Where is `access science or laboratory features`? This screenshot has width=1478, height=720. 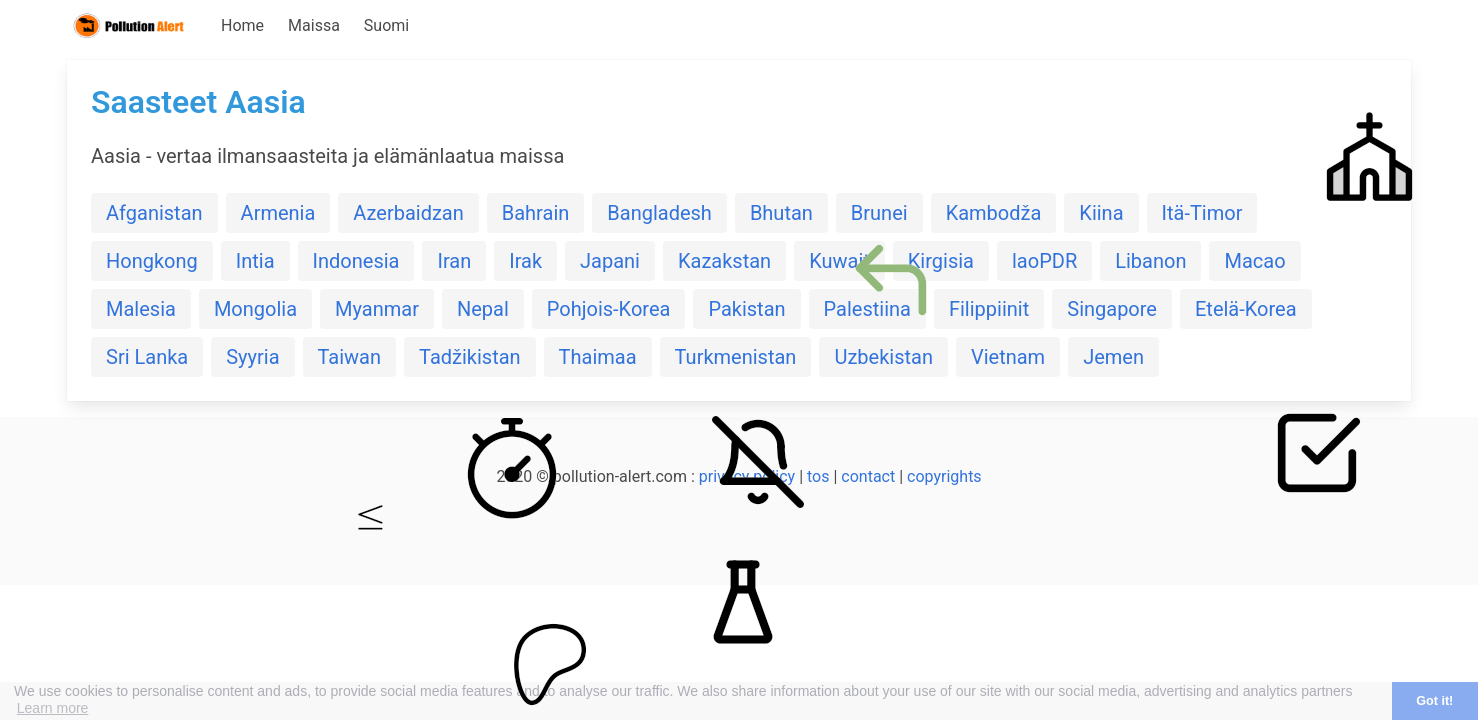
access science or laboratory features is located at coordinates (743, 602).